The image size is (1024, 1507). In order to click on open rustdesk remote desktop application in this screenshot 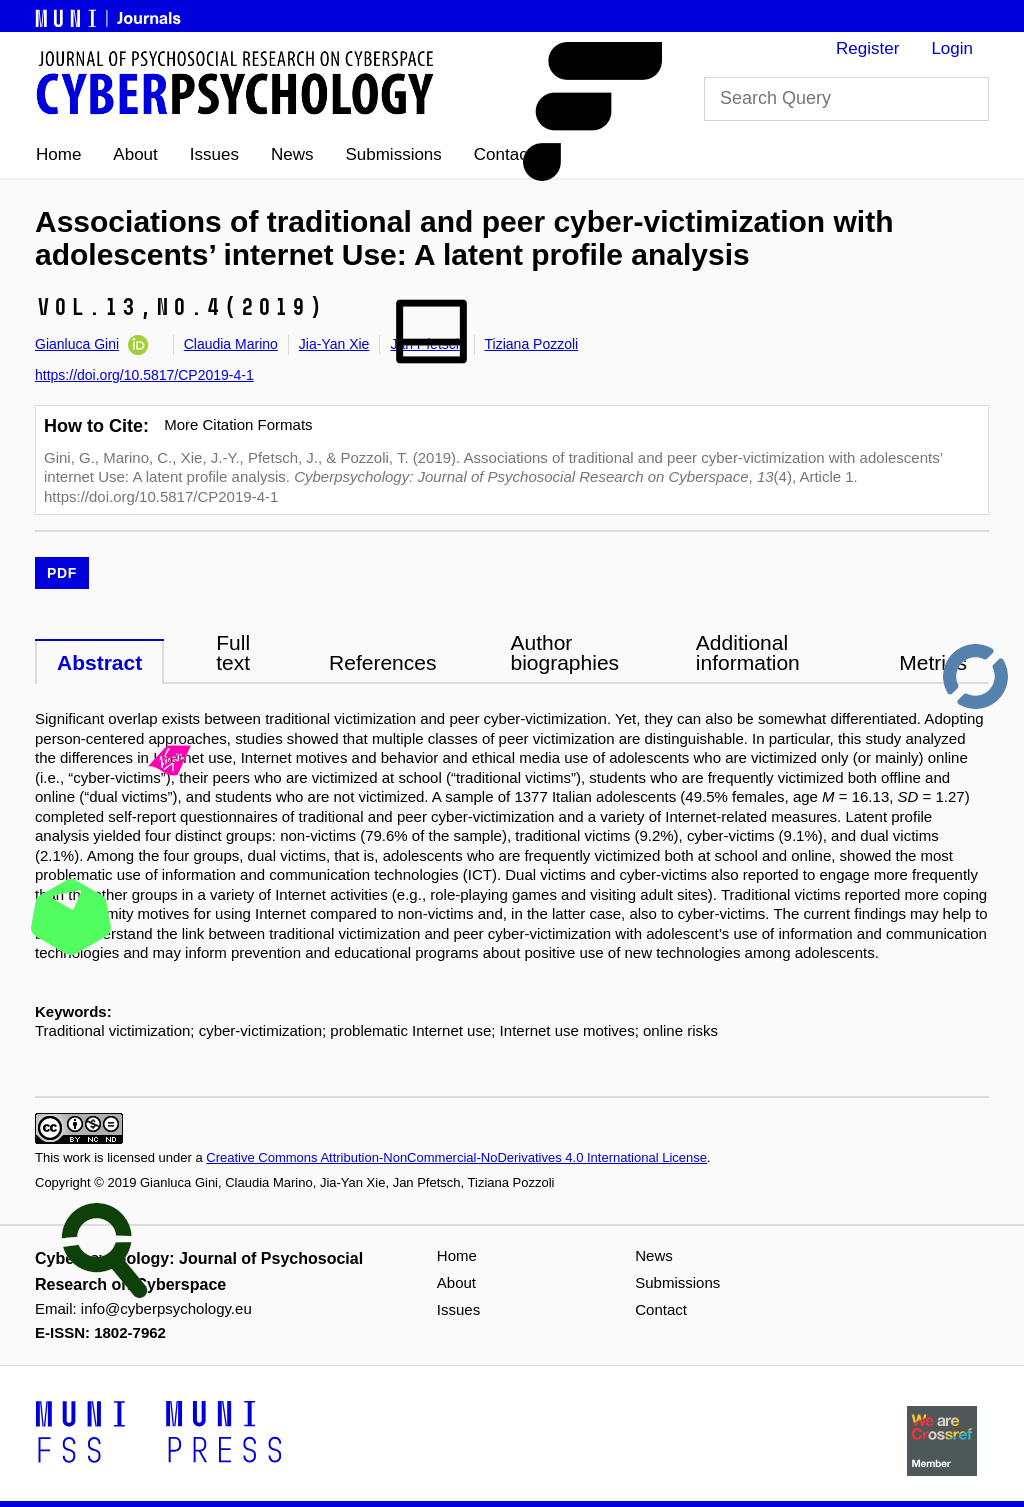, I will do `click(975, 676)`.